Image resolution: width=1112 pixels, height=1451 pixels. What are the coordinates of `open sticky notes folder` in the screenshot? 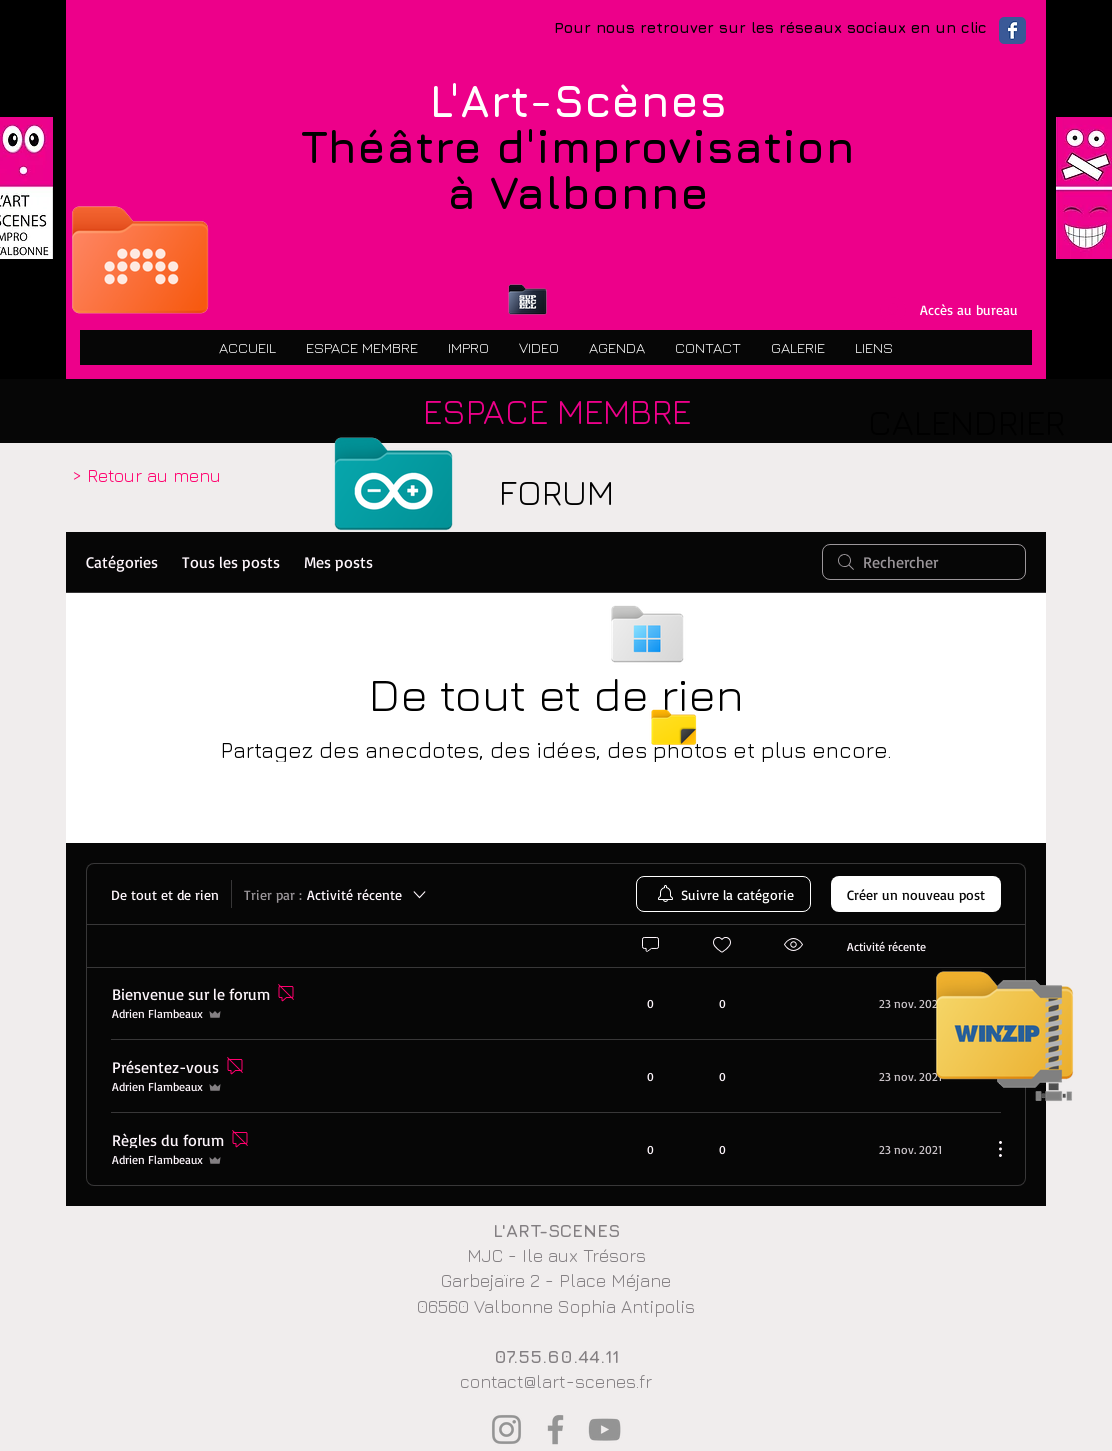 It's located at (673, 728).